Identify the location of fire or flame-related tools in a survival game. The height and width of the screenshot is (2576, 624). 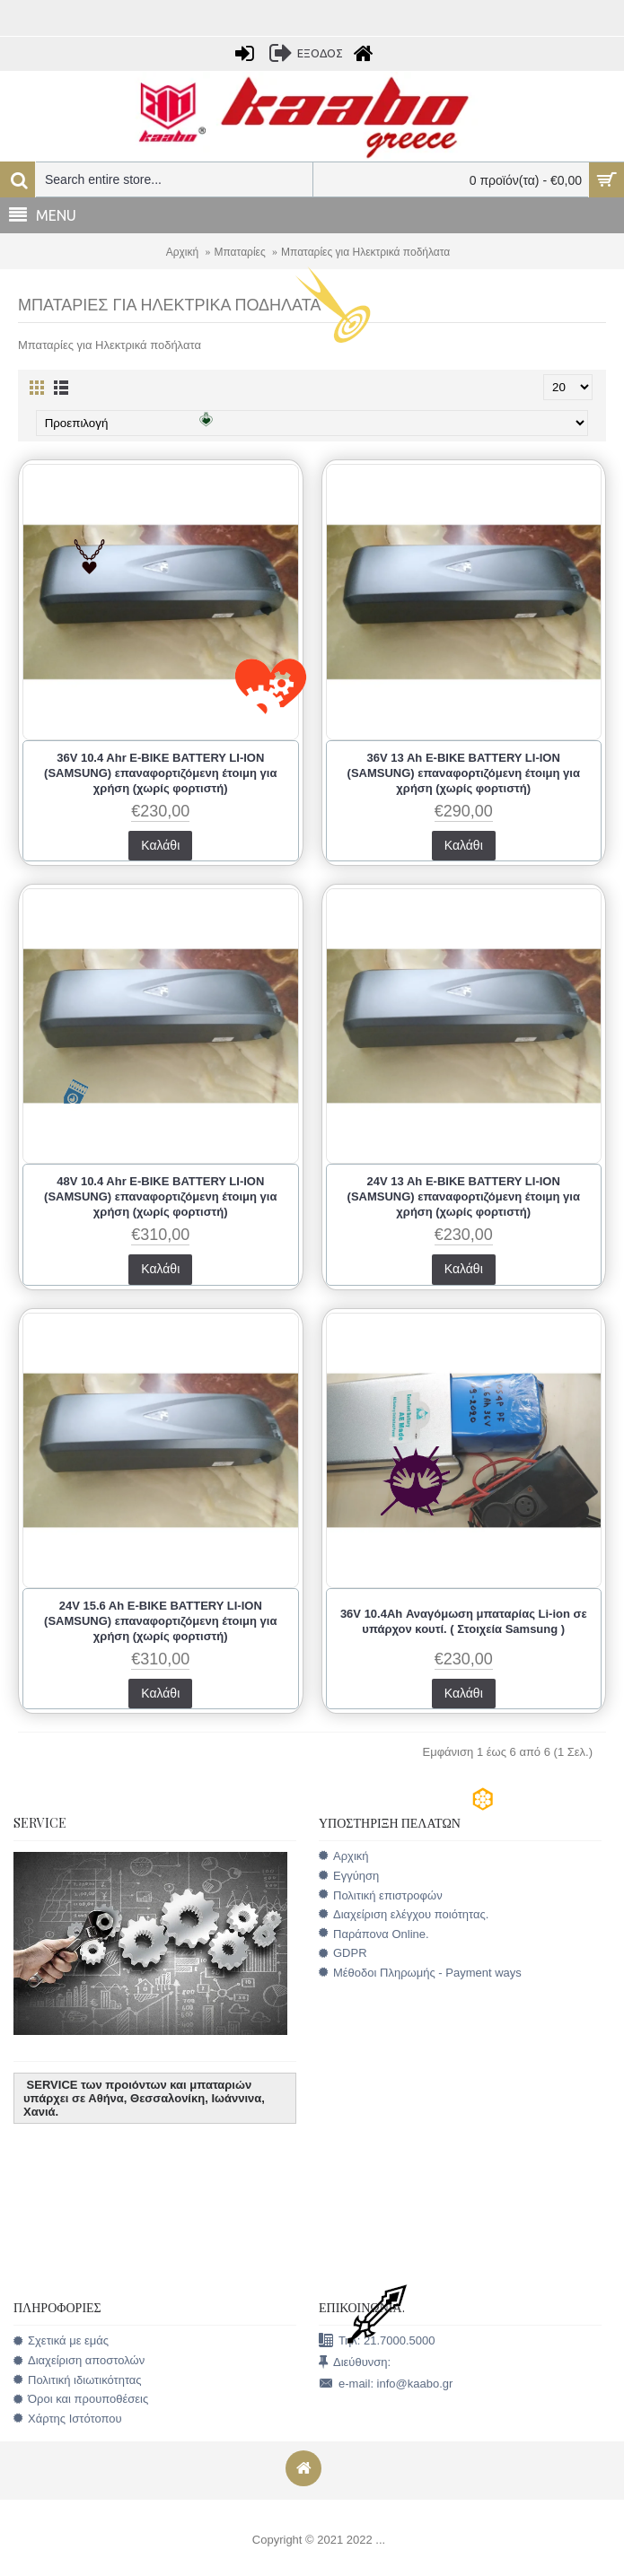
(76, 1091).